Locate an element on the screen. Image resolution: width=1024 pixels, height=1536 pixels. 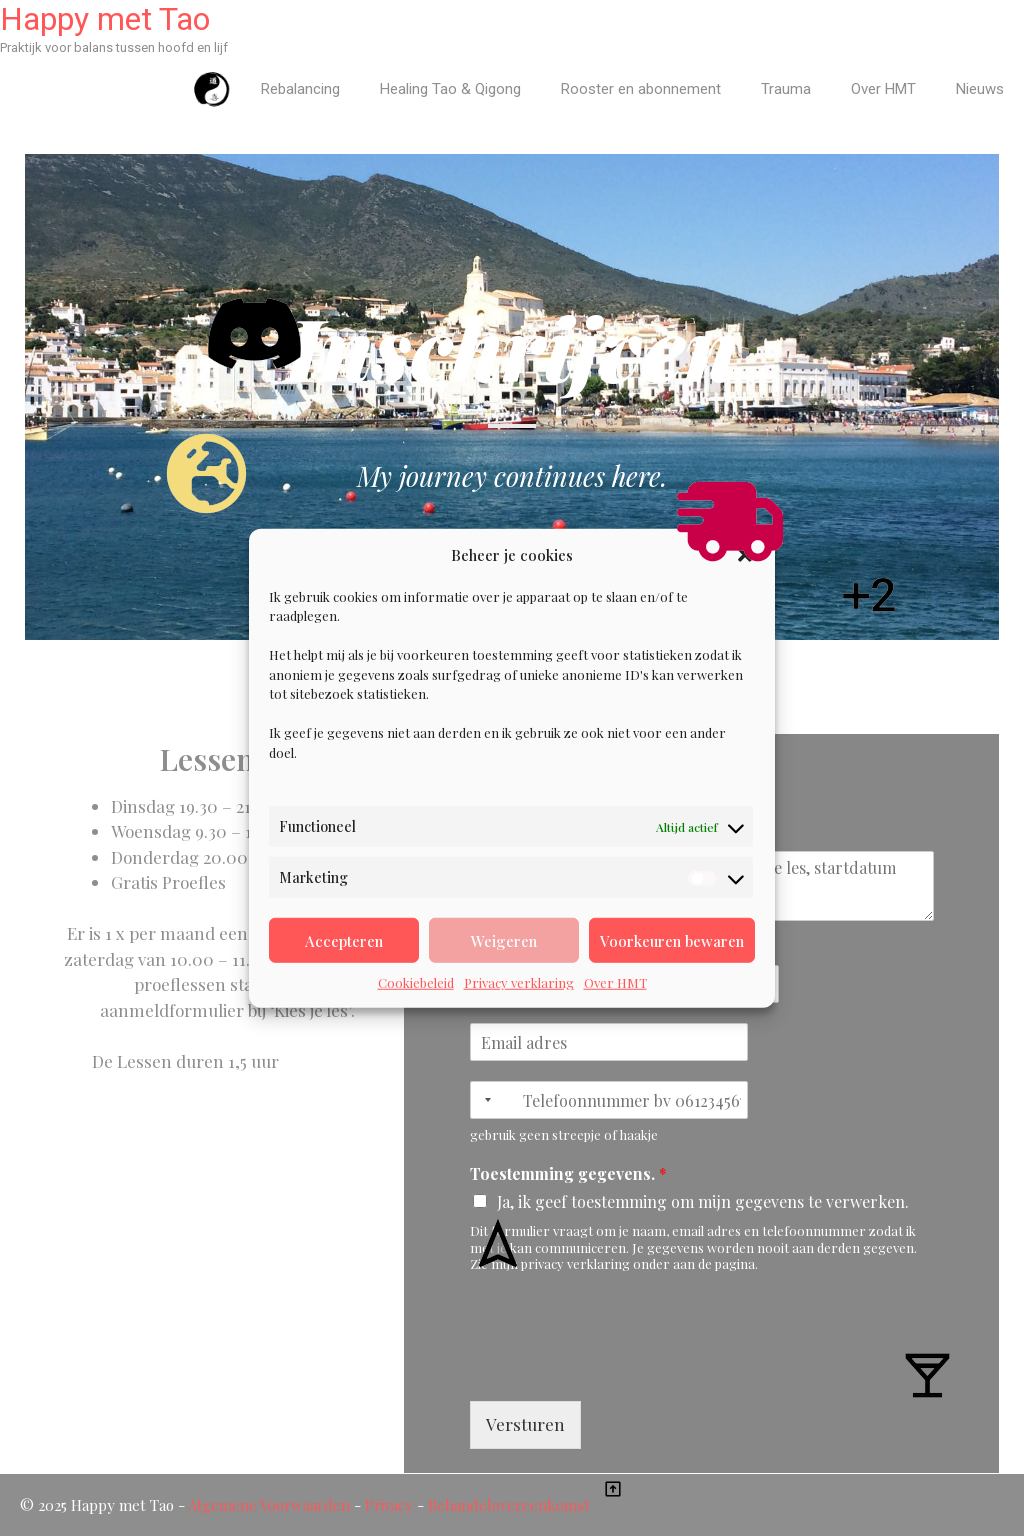
upload a file or document is located at coordinates (613, 1489).